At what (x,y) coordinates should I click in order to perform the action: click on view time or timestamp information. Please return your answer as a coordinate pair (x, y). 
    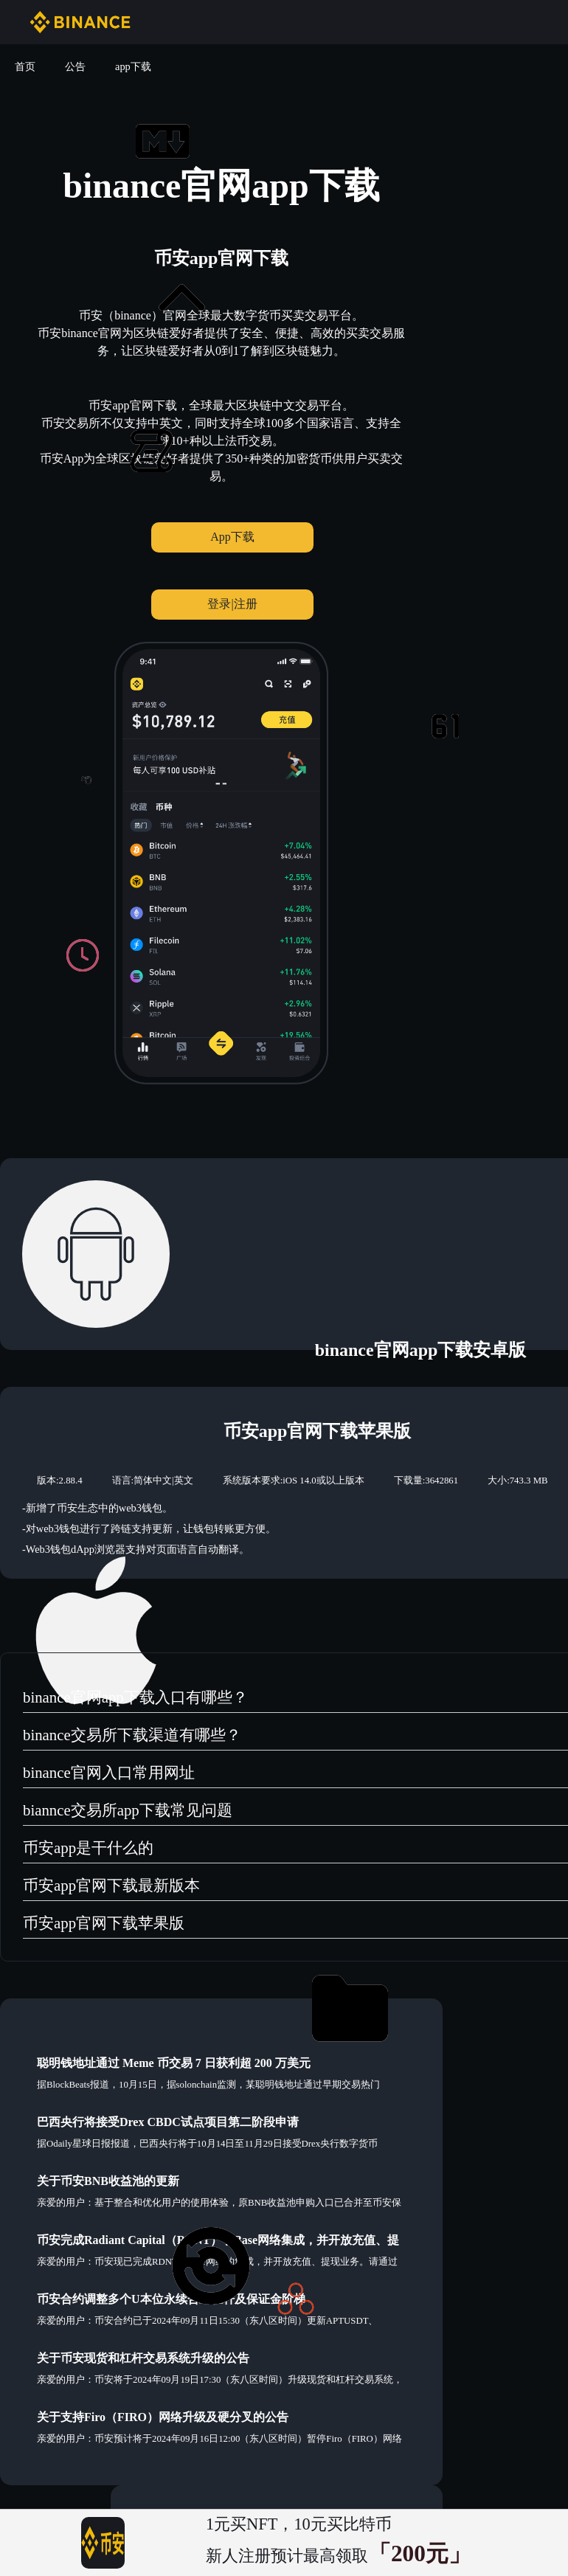
    Looking at the image, I should click on (83, 955).